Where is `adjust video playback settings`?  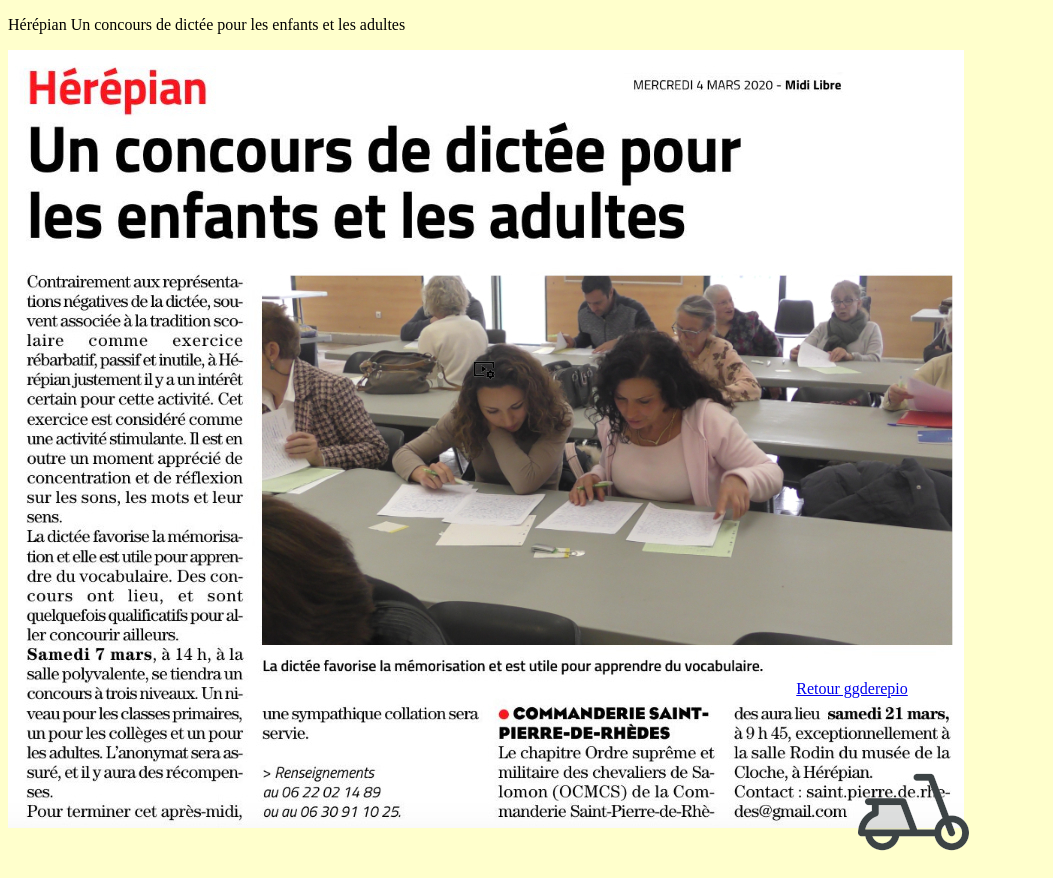
adjust video playback settings is located at coordinates (484, 369).